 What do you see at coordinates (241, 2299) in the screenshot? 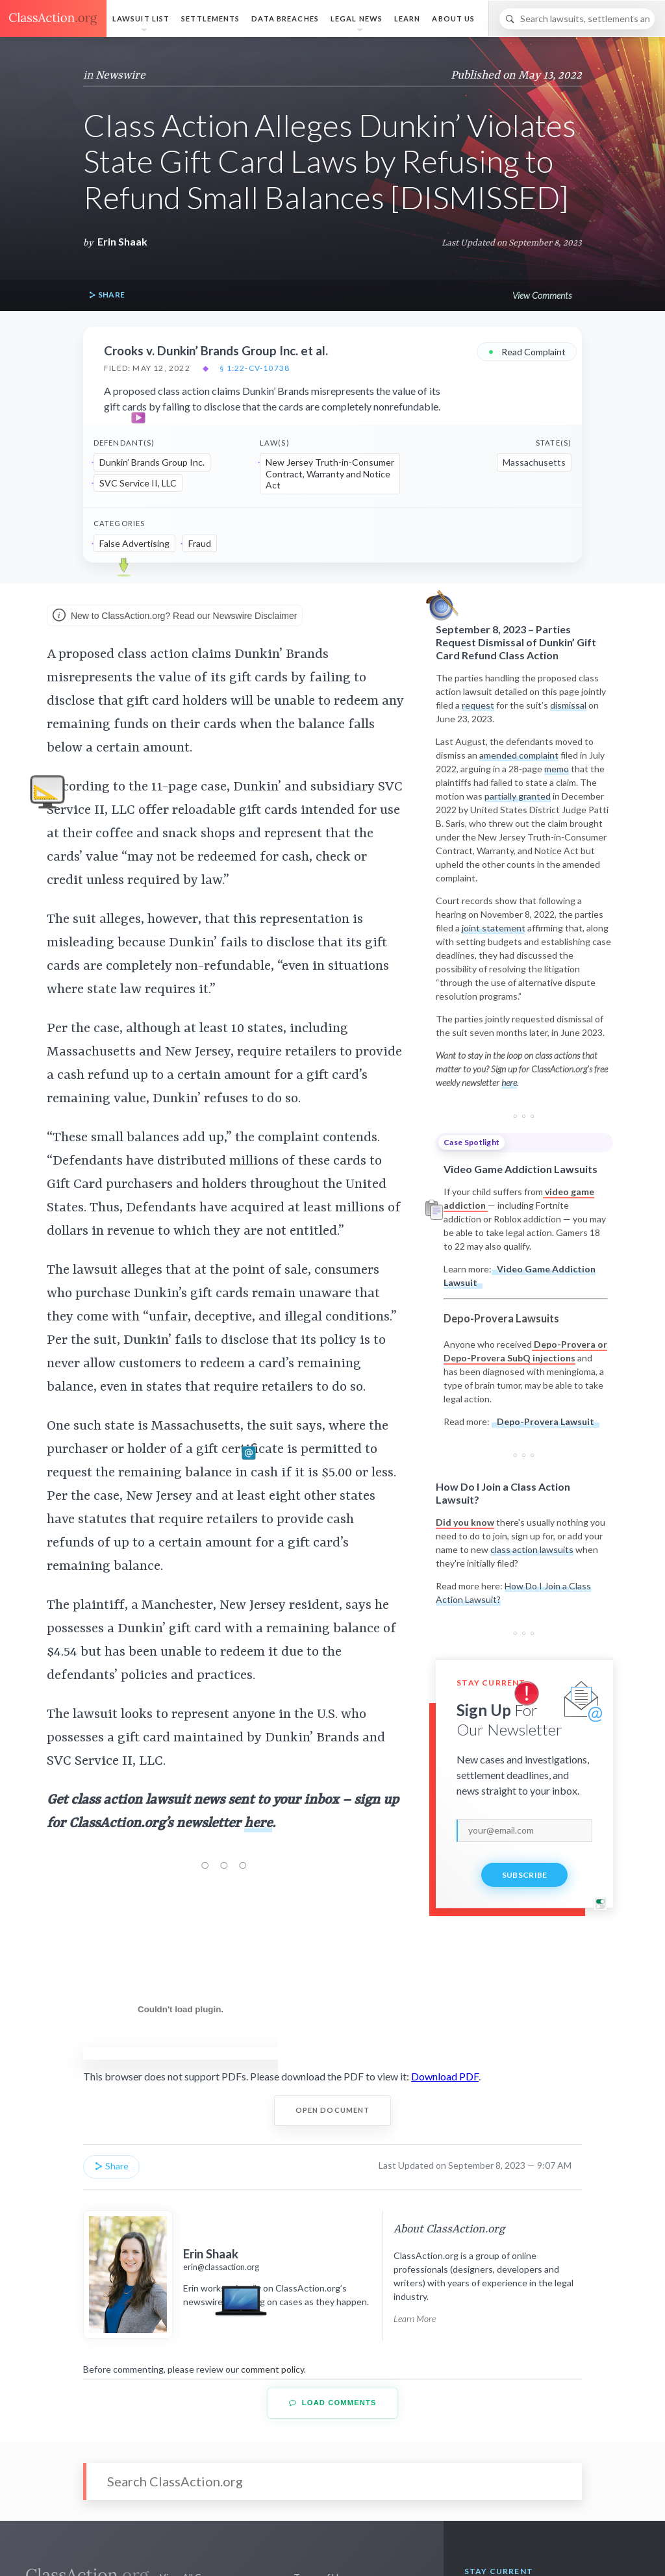
I see `represents a macbook device in system settings` at bounding box center [241, 2299].